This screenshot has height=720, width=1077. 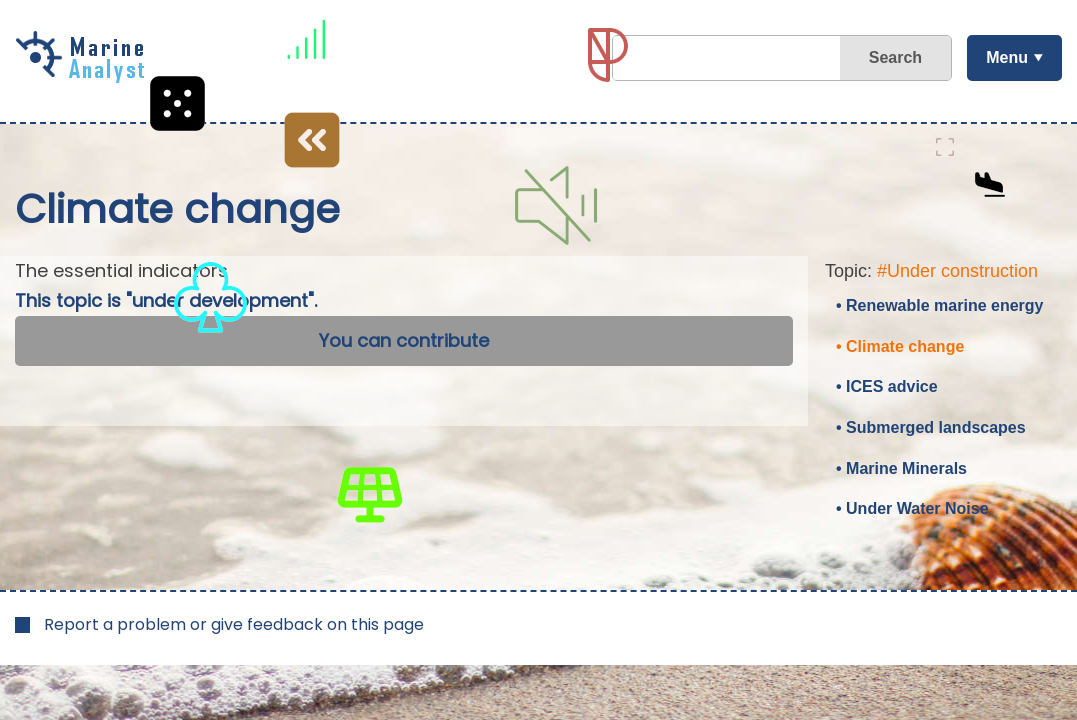 I want to click on mute audio or sound, so click(x=554, y=205).